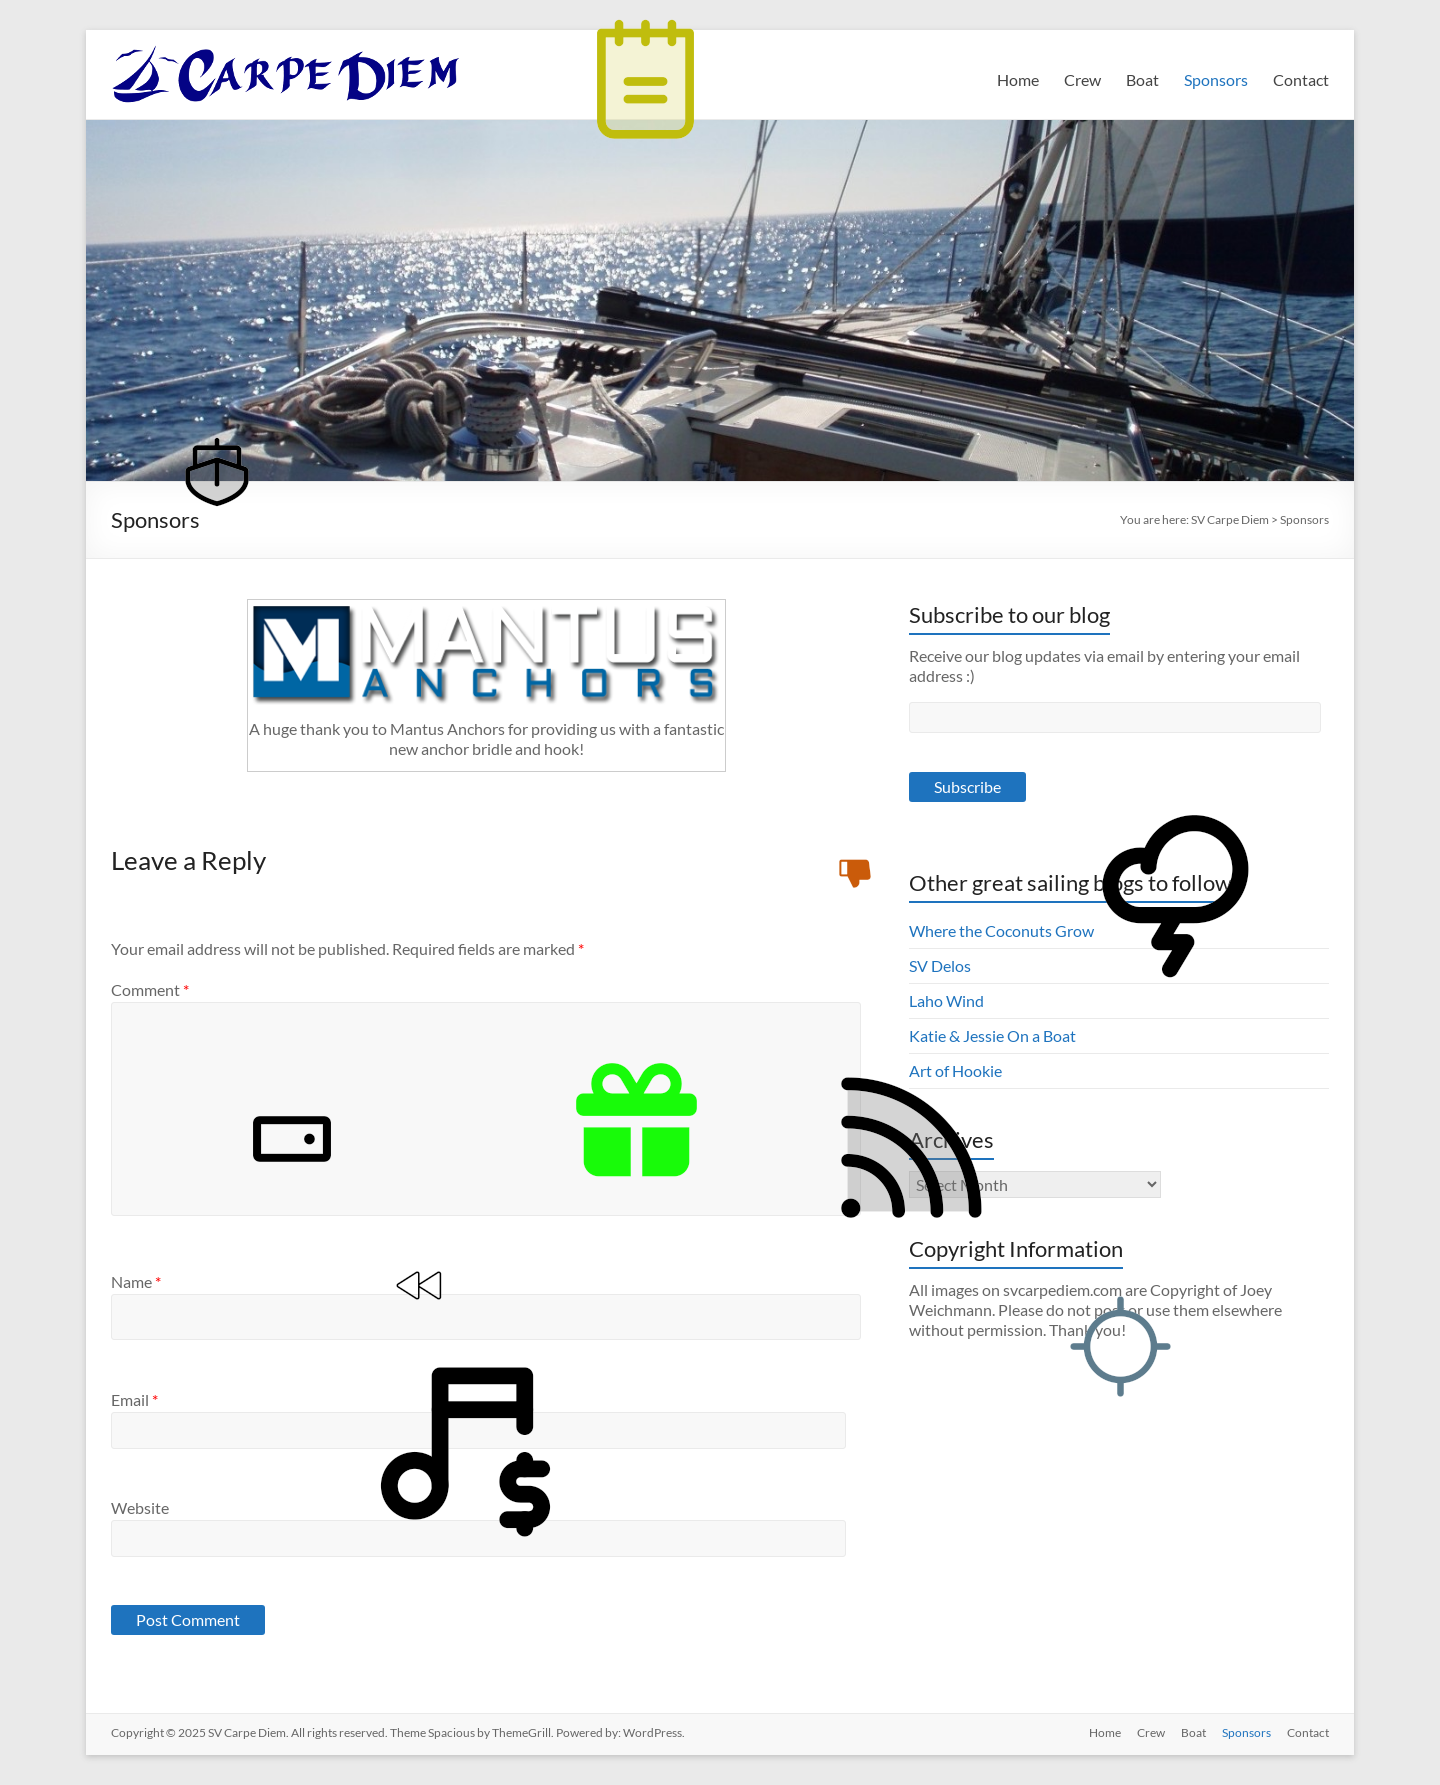 The image size is (1440, 1785). I want to click on rewind or skip backward in media playback, so click(420, 1285).